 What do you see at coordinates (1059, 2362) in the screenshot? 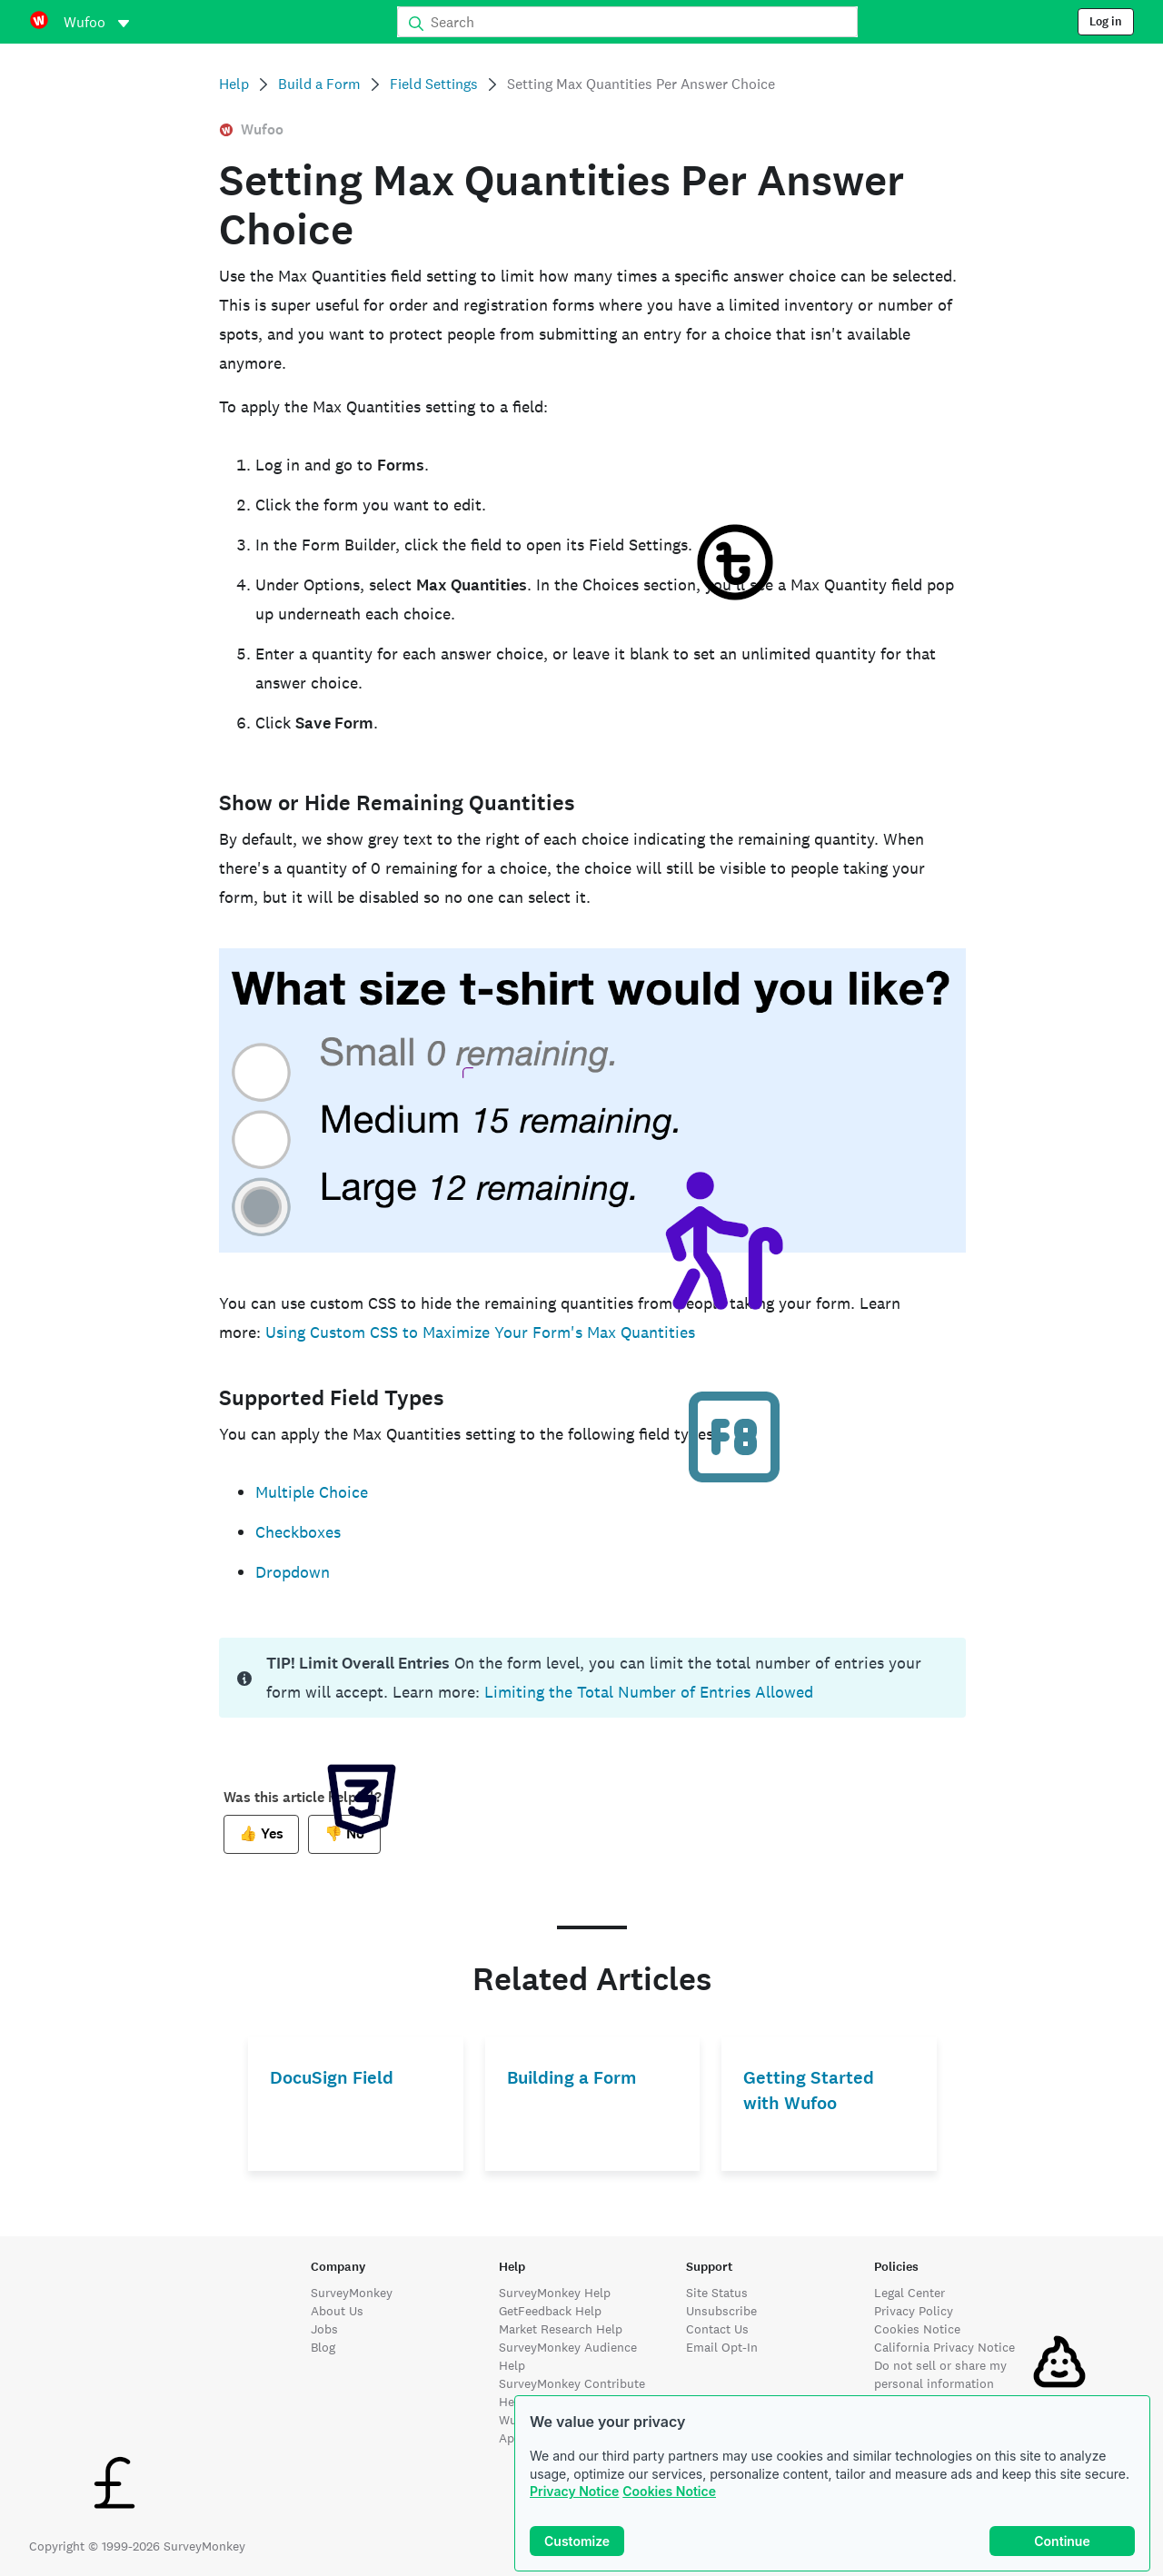
I see `add a poop emoji reaction` at bounding box center [1059, 2362].